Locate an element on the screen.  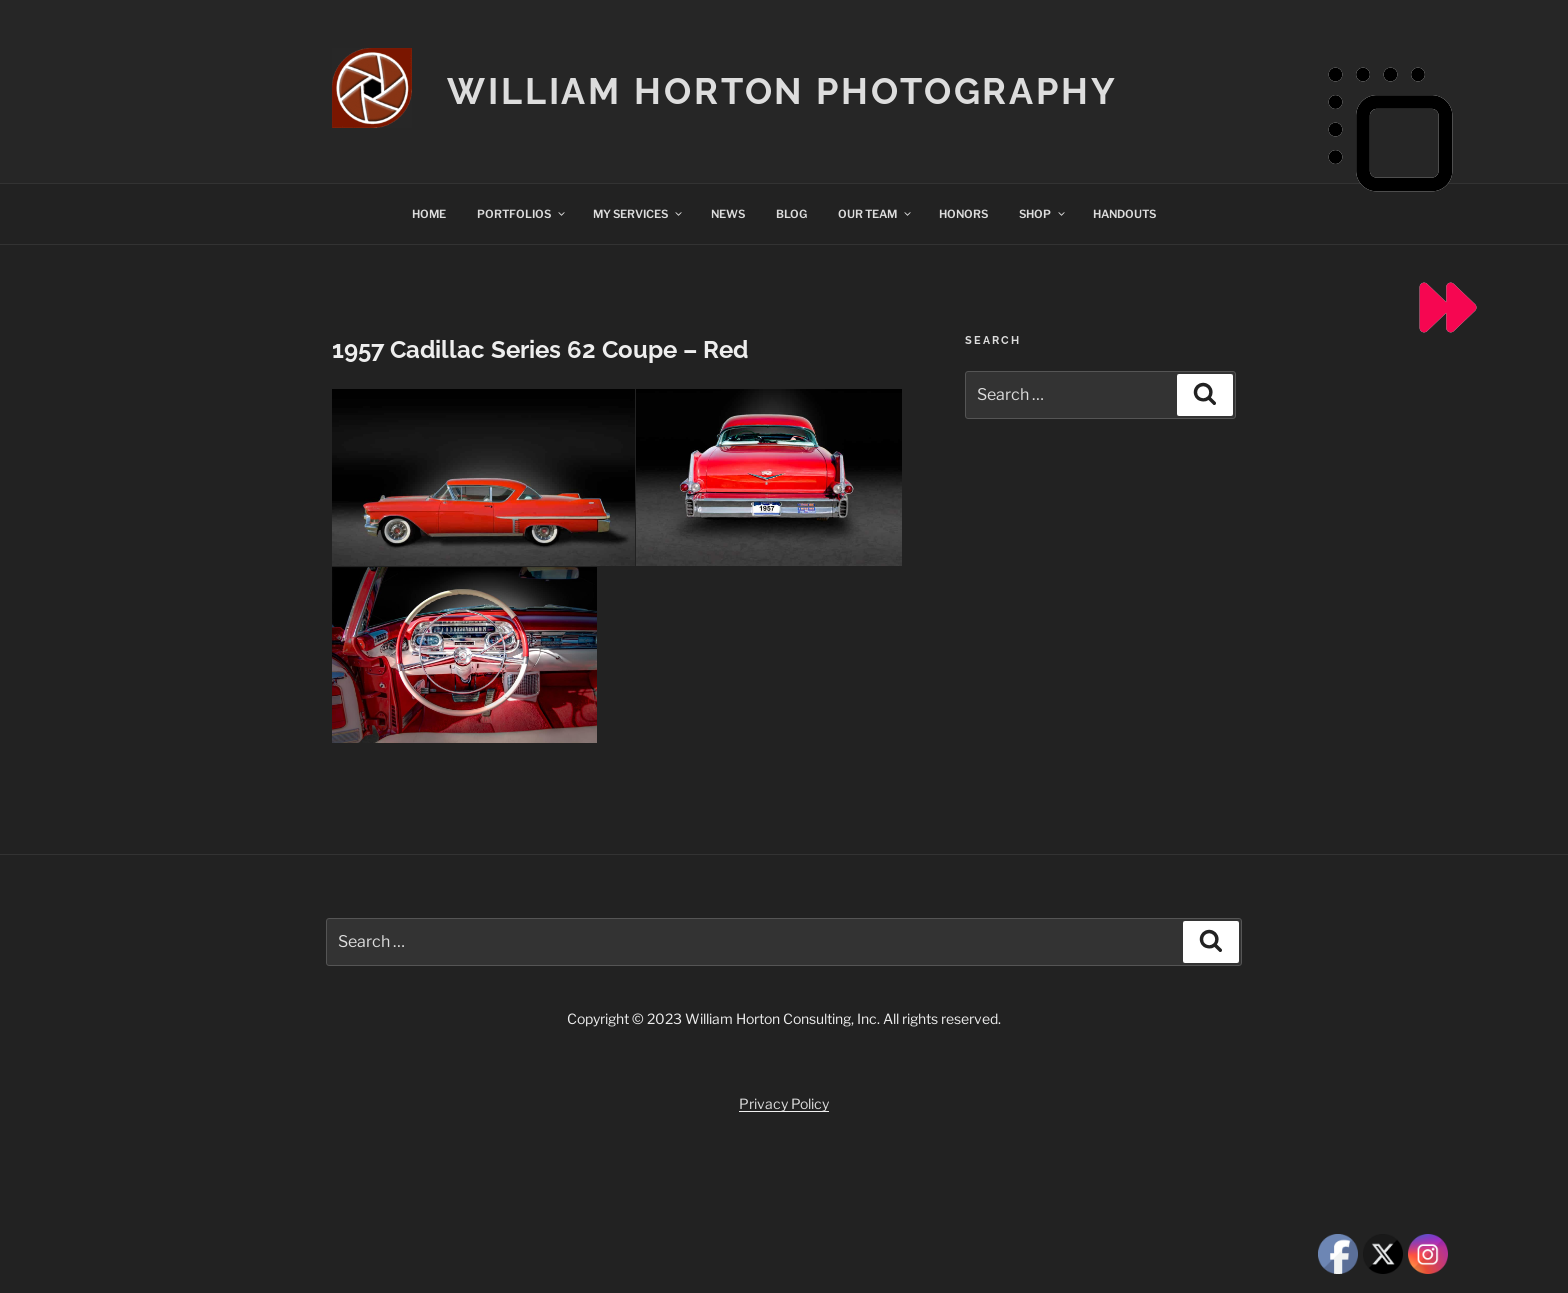
drag and drop to reorder items is located at coordinates (1390, 129).